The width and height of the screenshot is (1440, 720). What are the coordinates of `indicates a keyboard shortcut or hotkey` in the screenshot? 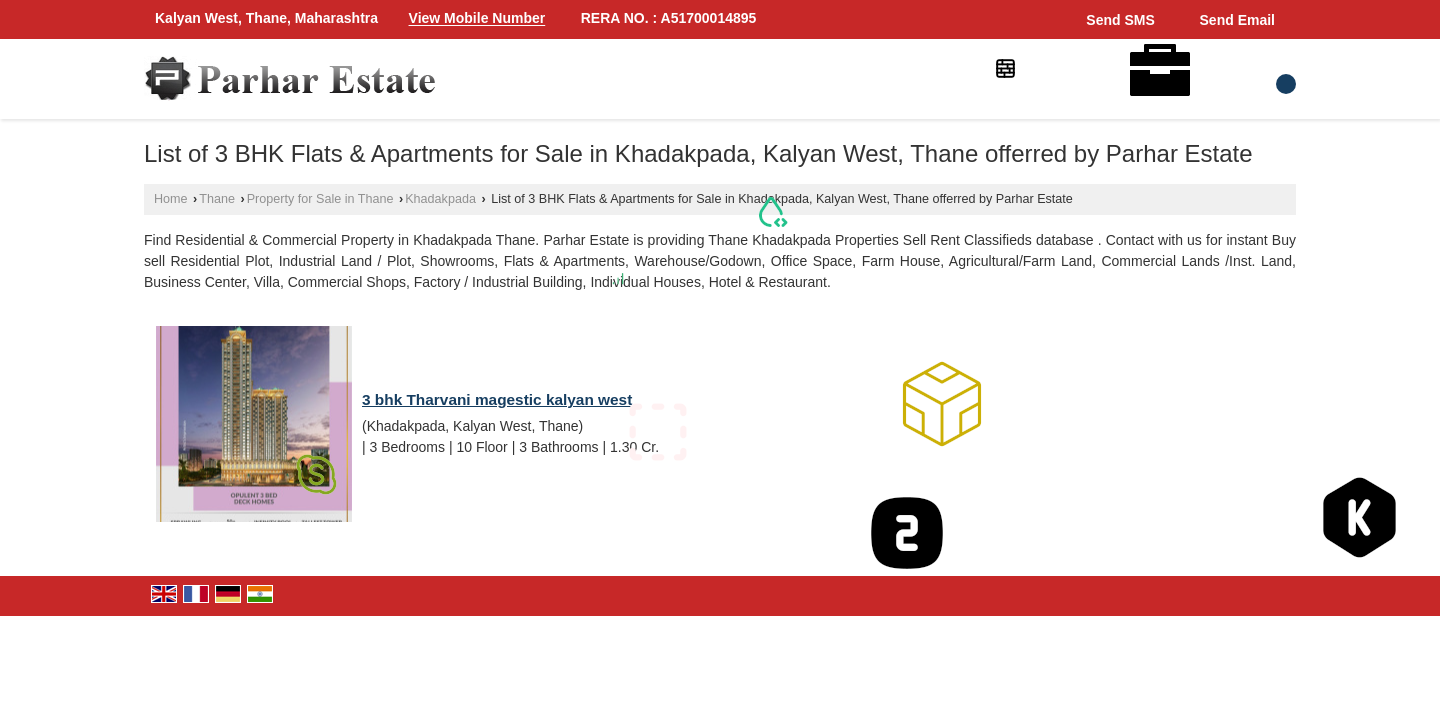 It's located at (1359, 517).